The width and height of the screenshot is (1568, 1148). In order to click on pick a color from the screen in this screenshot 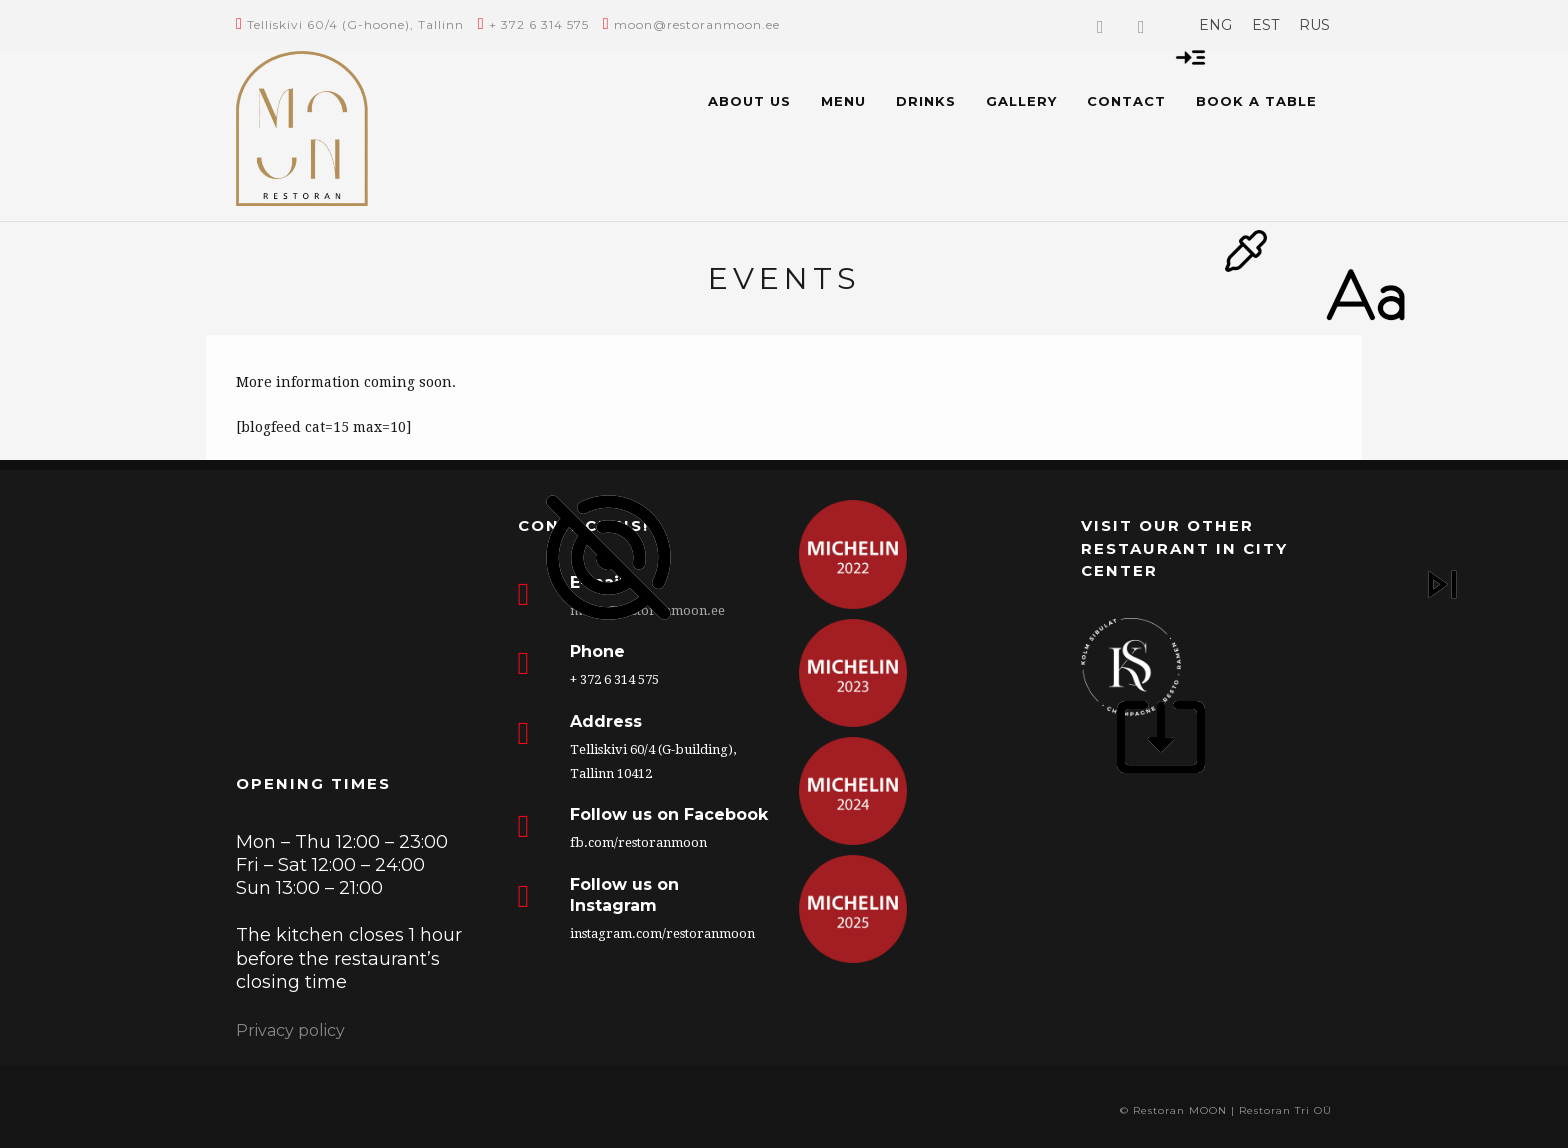, I will do `click(1246, 251)`.